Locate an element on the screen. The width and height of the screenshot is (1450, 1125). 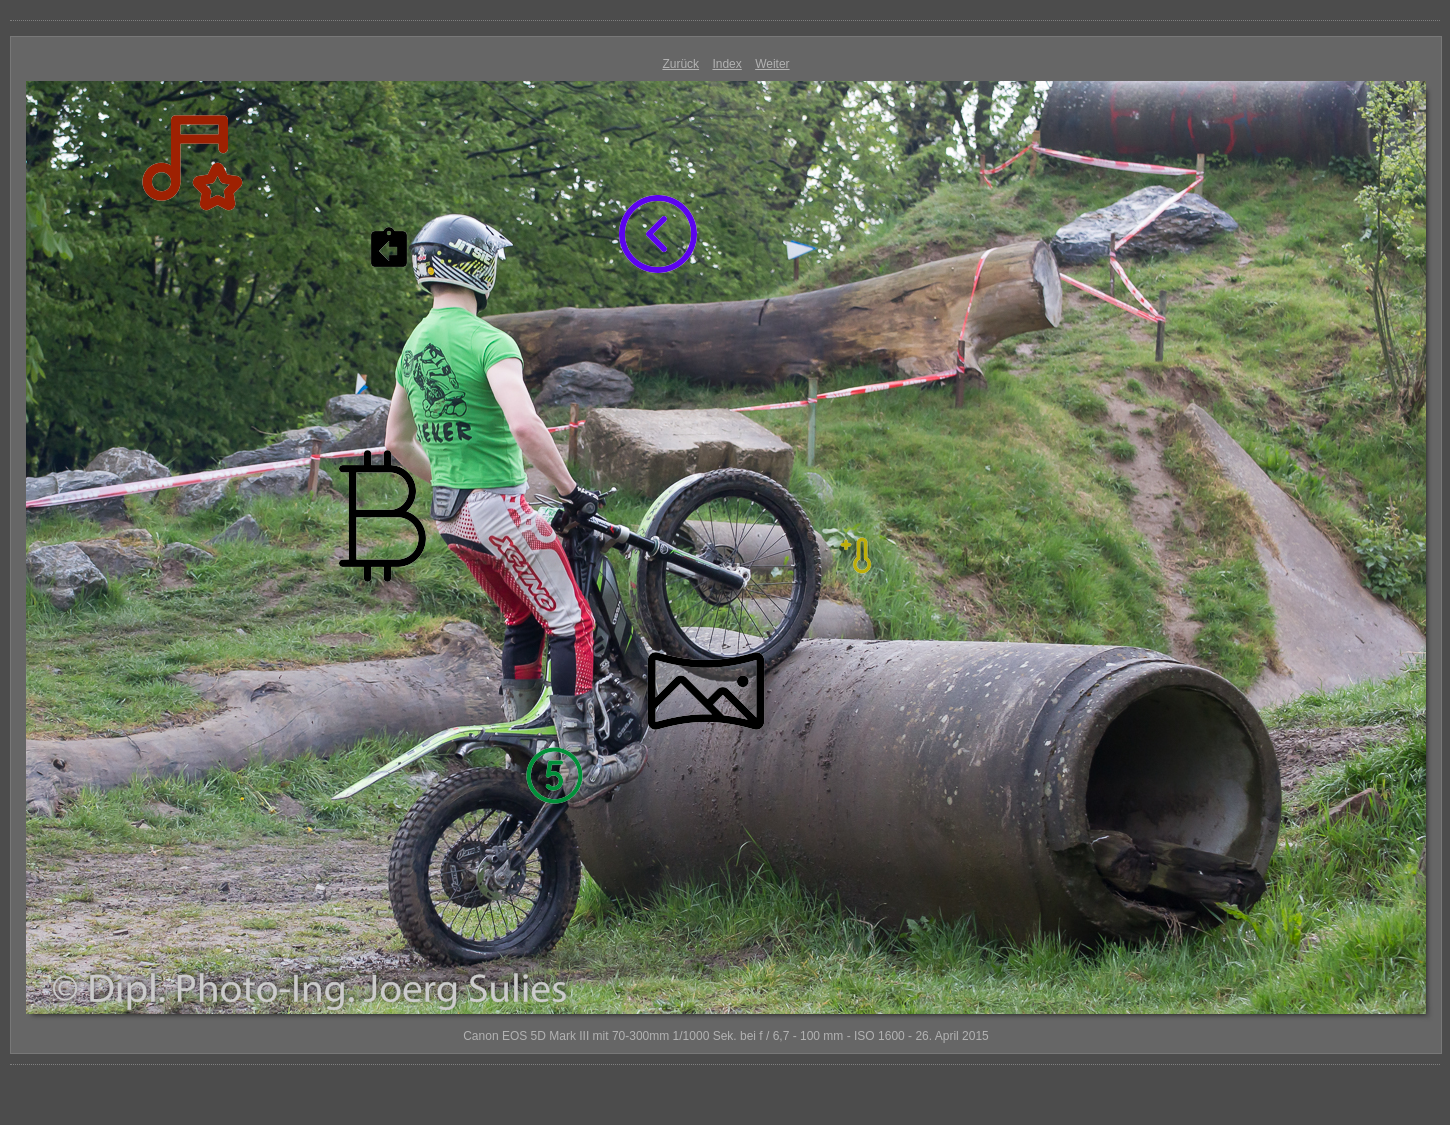
go back to previous screen is located at coordinates (658, 234).